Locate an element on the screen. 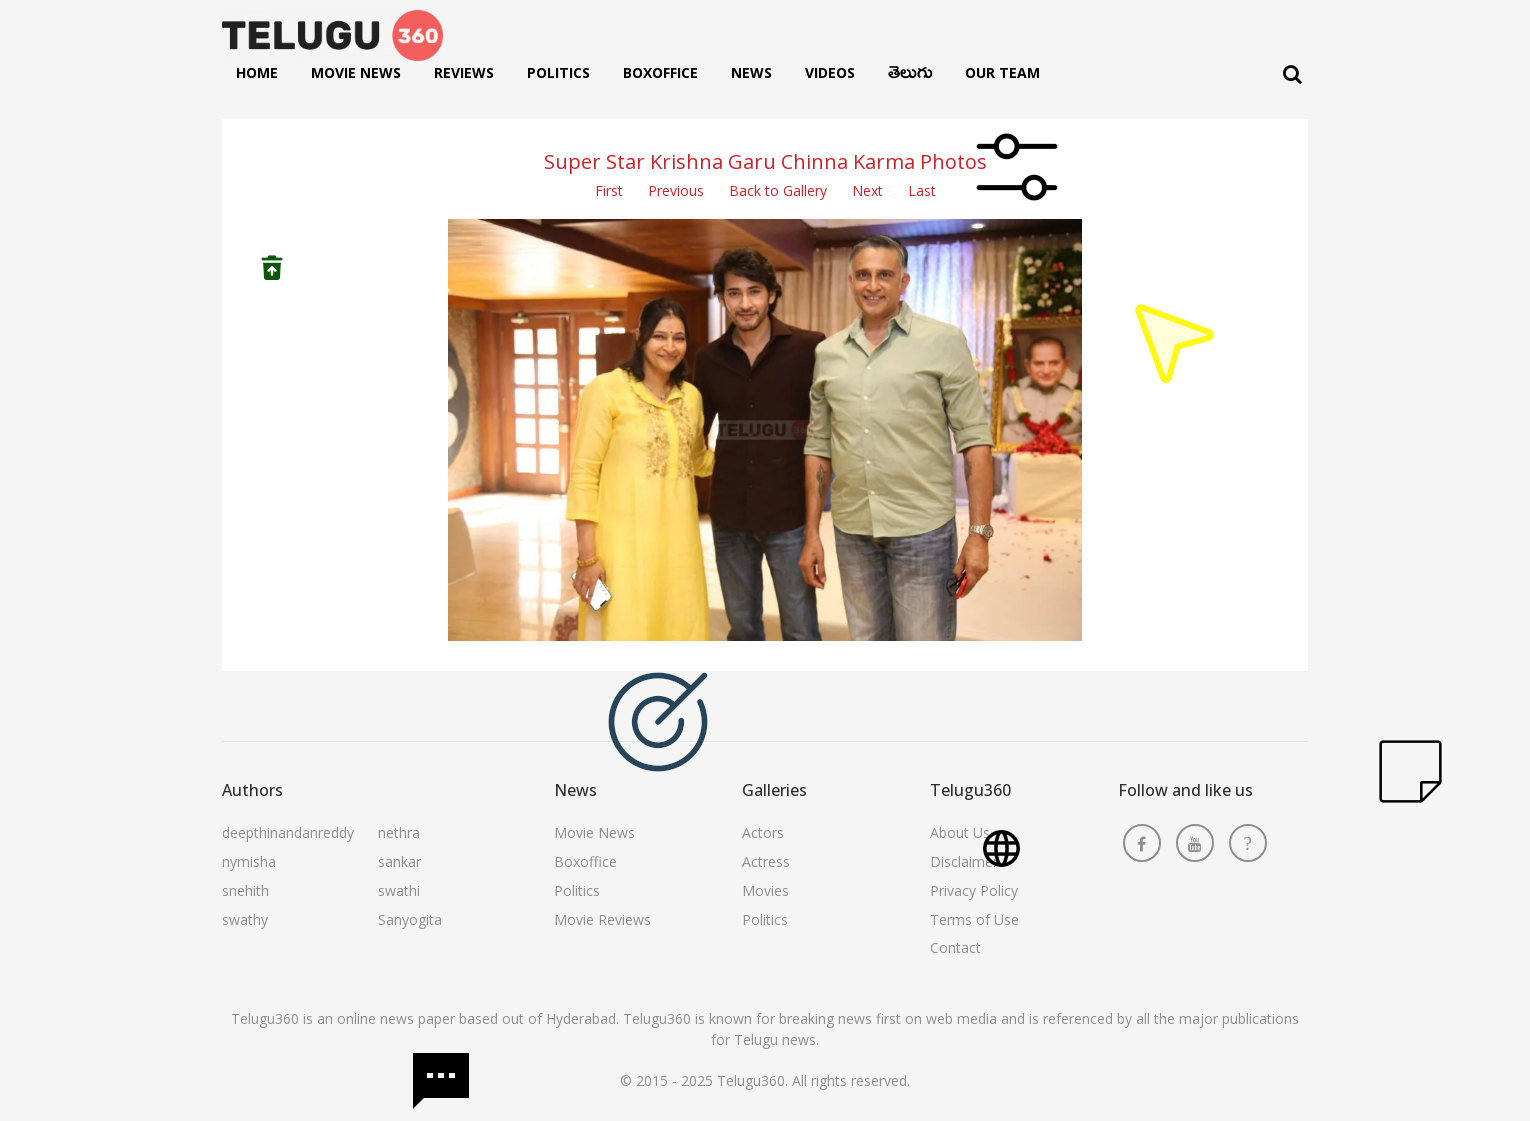 The image size is (1530, 1121). create a new note is located at coordinates (1410, 771).